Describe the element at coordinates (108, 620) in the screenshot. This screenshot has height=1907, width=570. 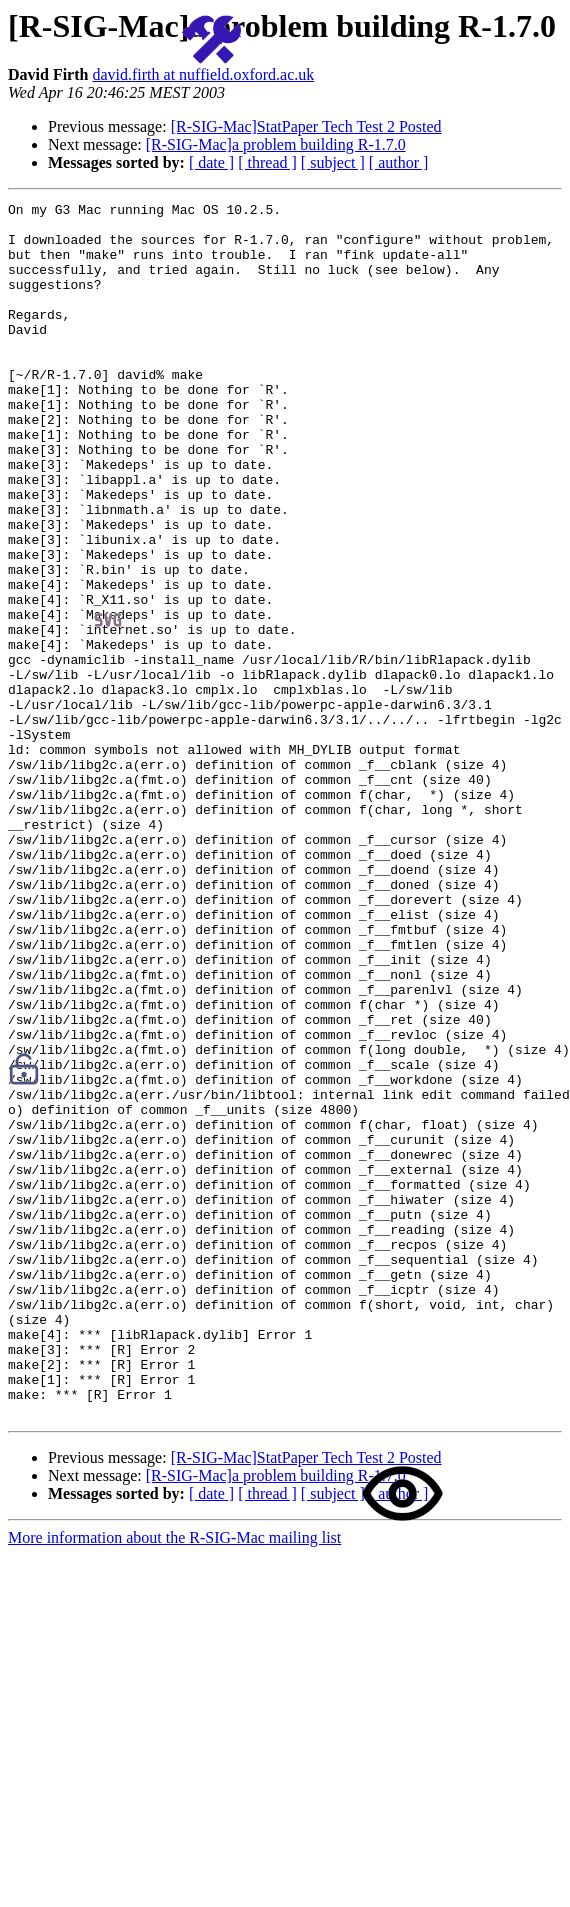
I see `indicates an SVG file format` at that location.